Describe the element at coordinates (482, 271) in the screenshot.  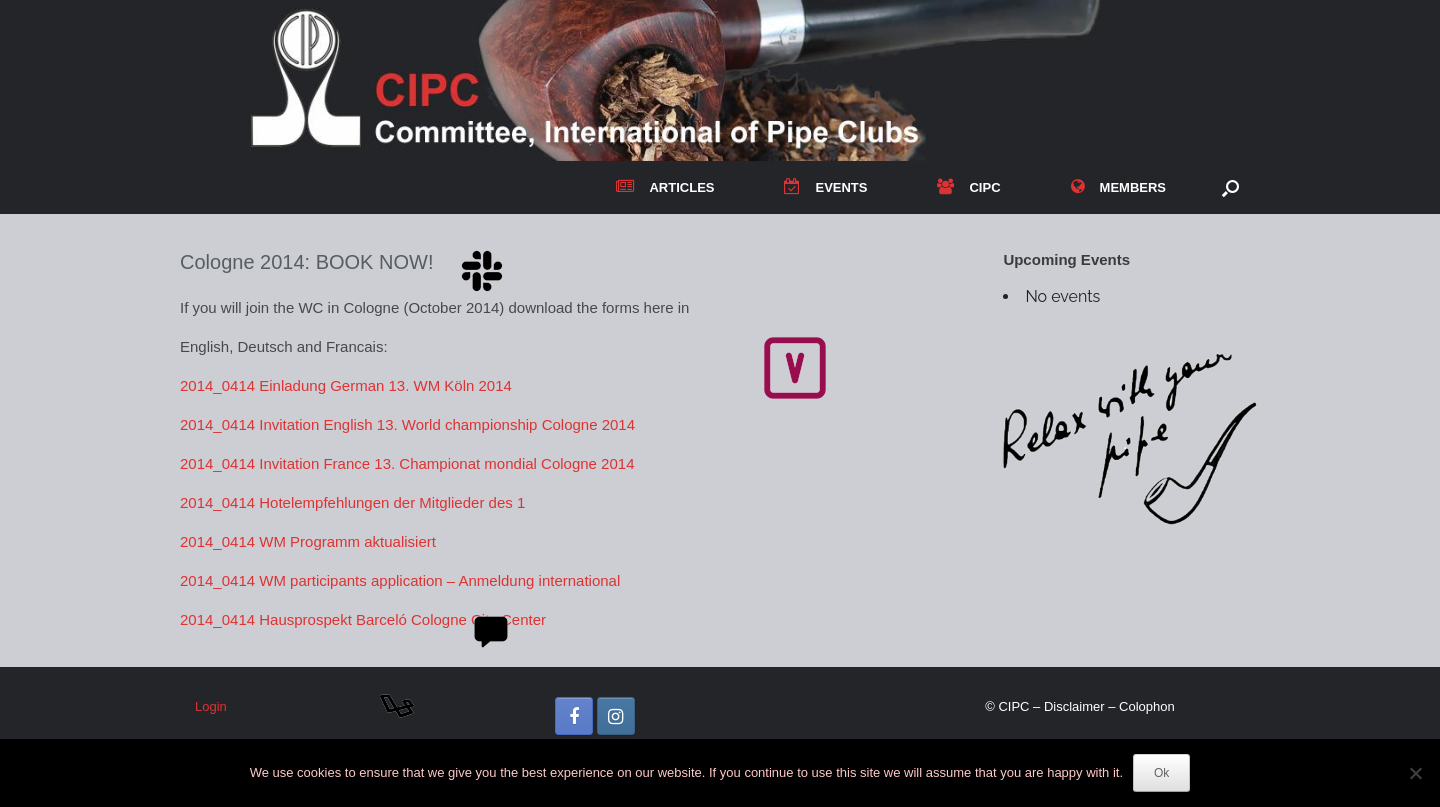
I see `open Slack app` at that location.